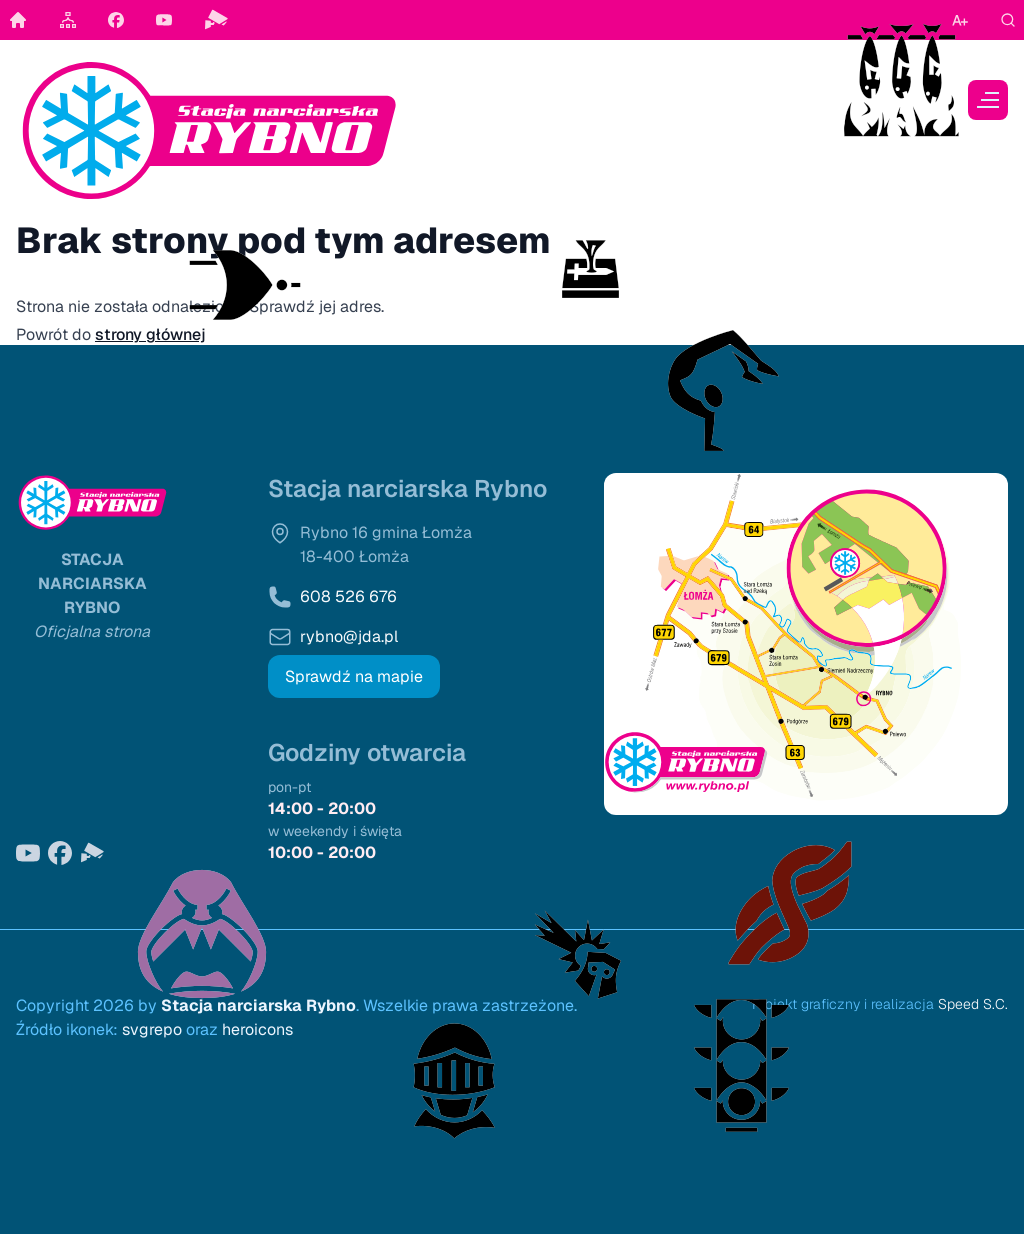 The height and width of the screenshot is (1234, 1024). I want to click on indicates a connection or link between items, so click(790, 903).